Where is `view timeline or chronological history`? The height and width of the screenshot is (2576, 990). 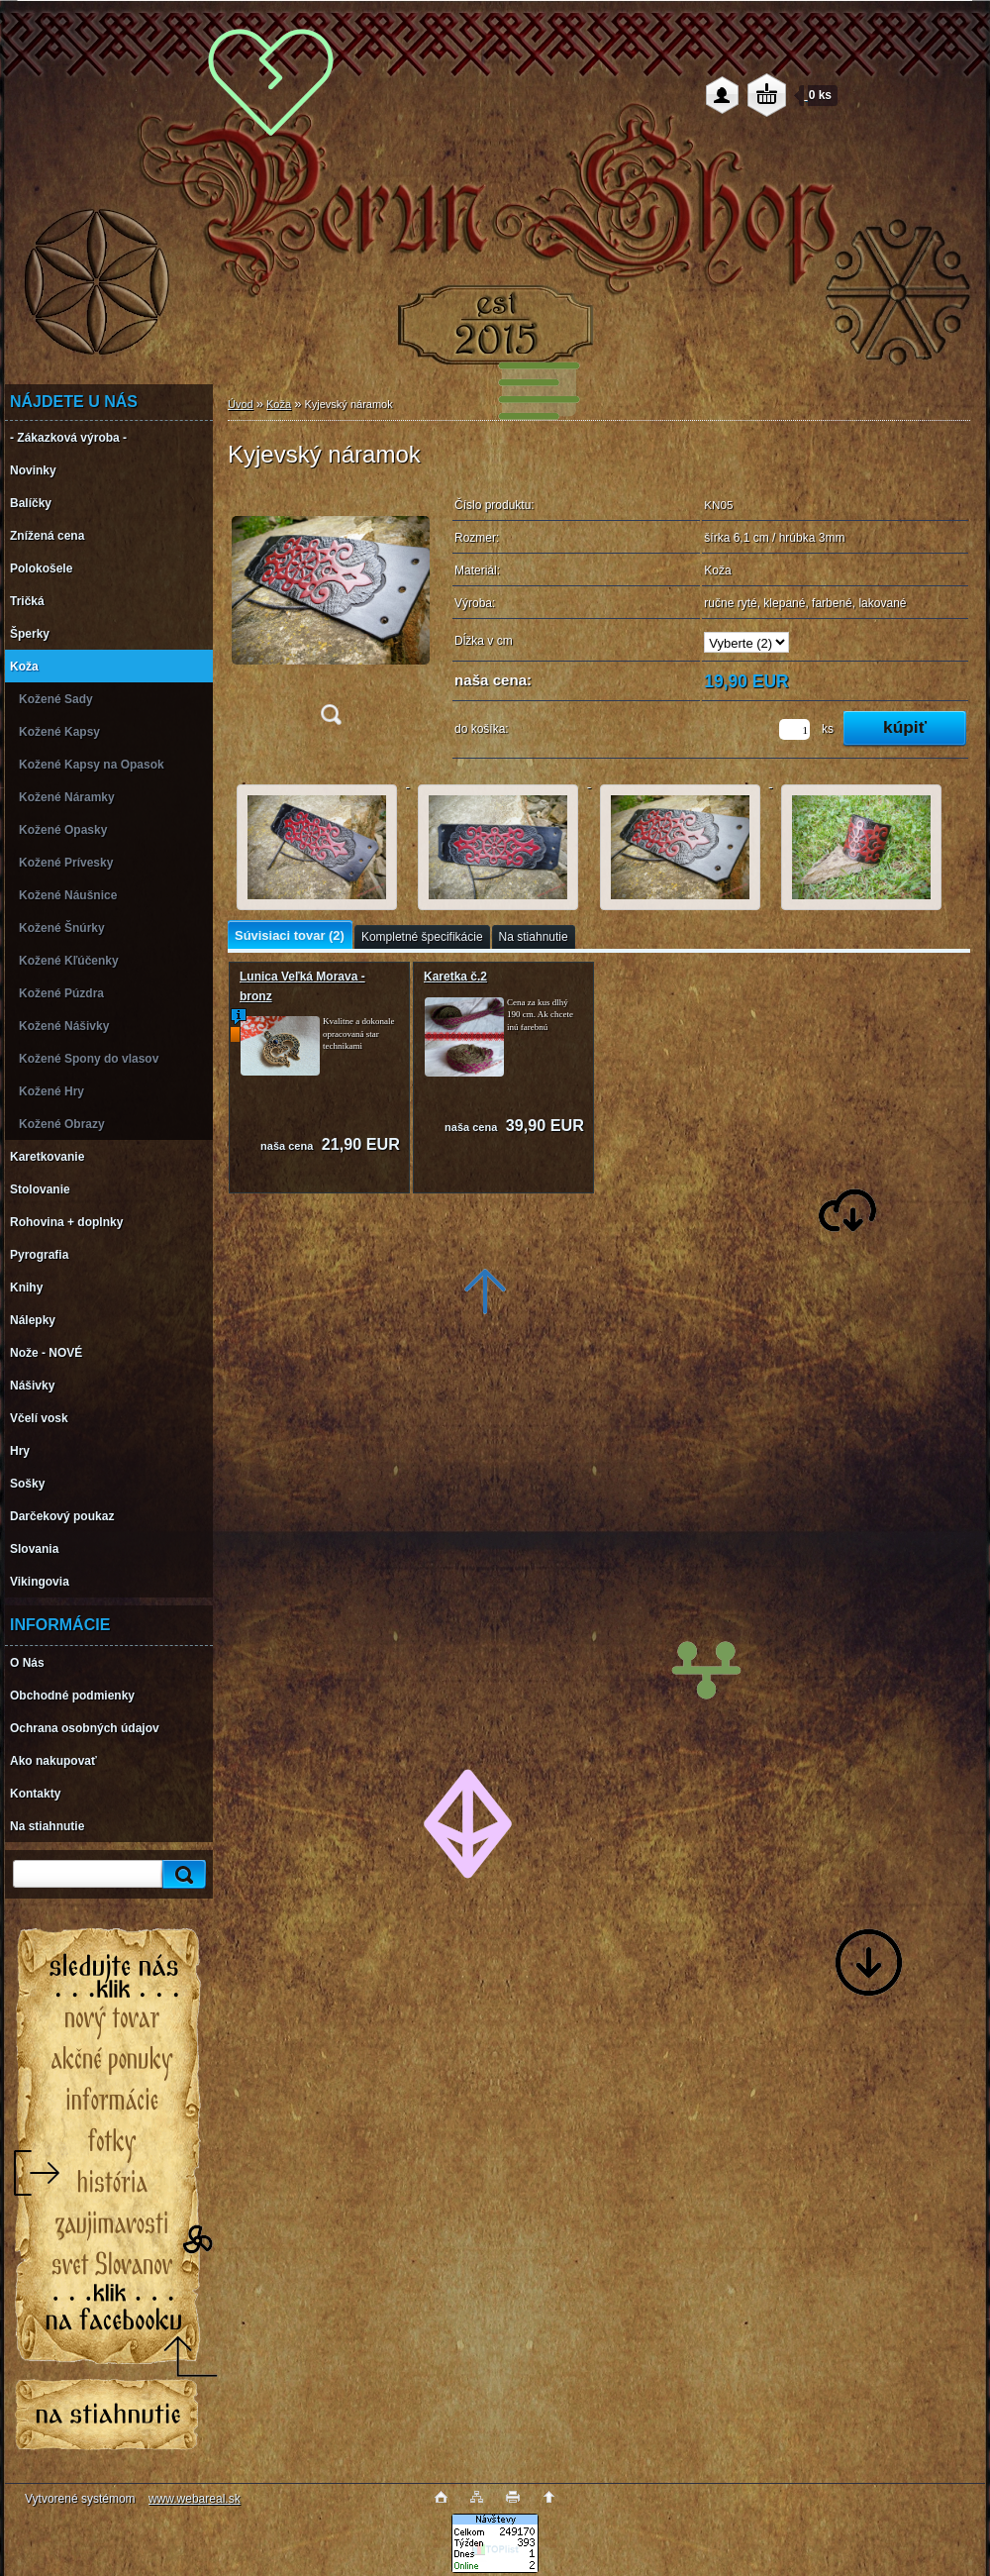
view timeline or chronological history is located at coordinates (706, 1670).